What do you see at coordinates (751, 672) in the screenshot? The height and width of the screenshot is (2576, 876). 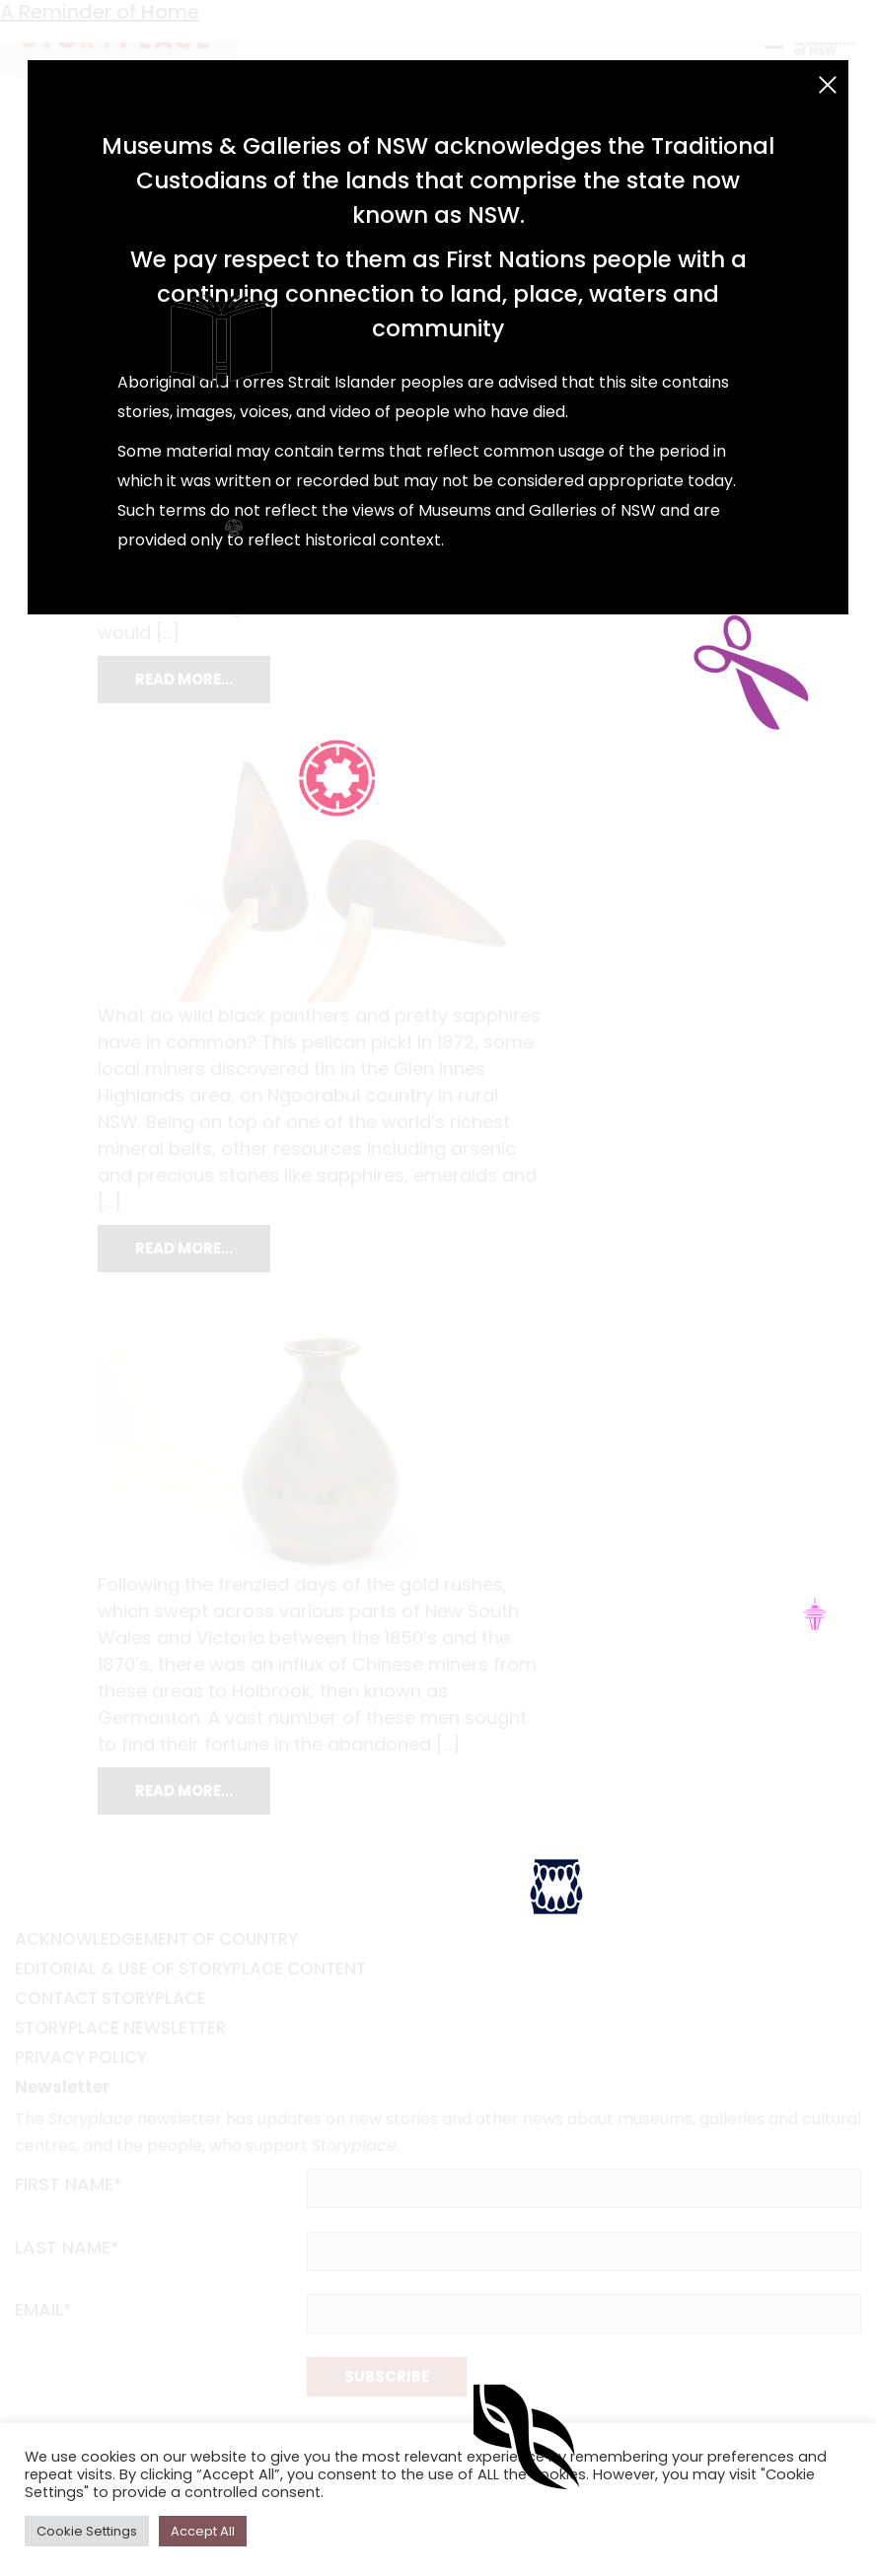 I see `cut selected content` at bounding box center [751, 672].